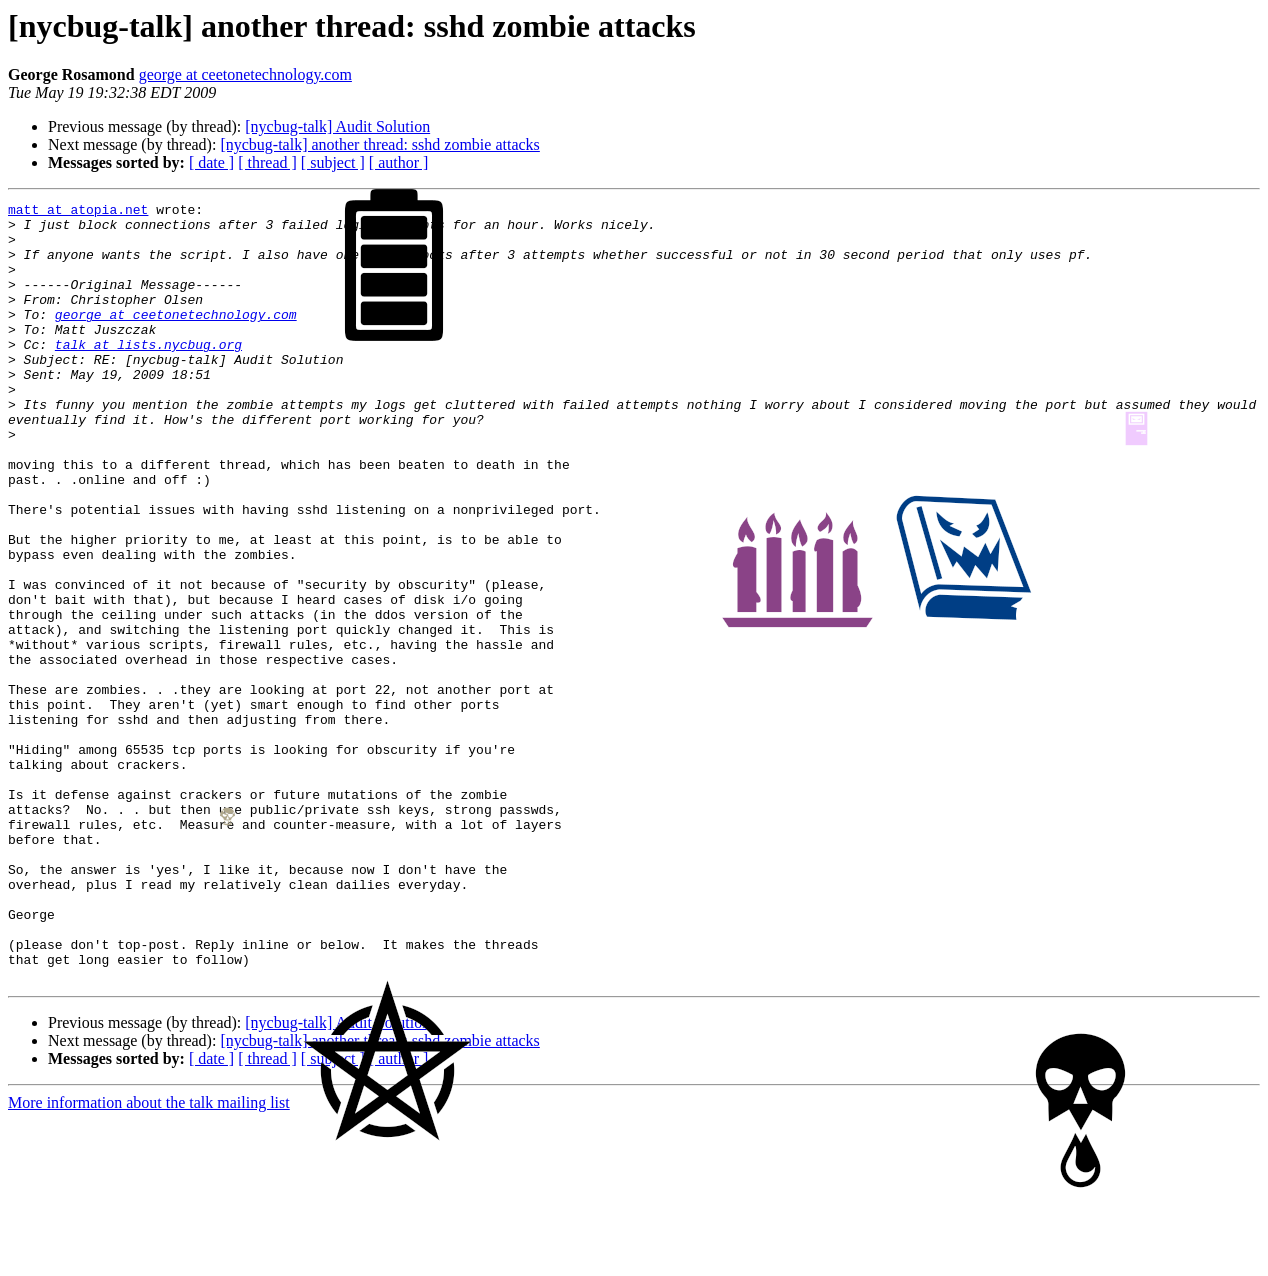  What do you see at coordinates (227, 816) in the screenshot?
I see `access pirate or nautical themed game content` at bounding box center [227, 816].